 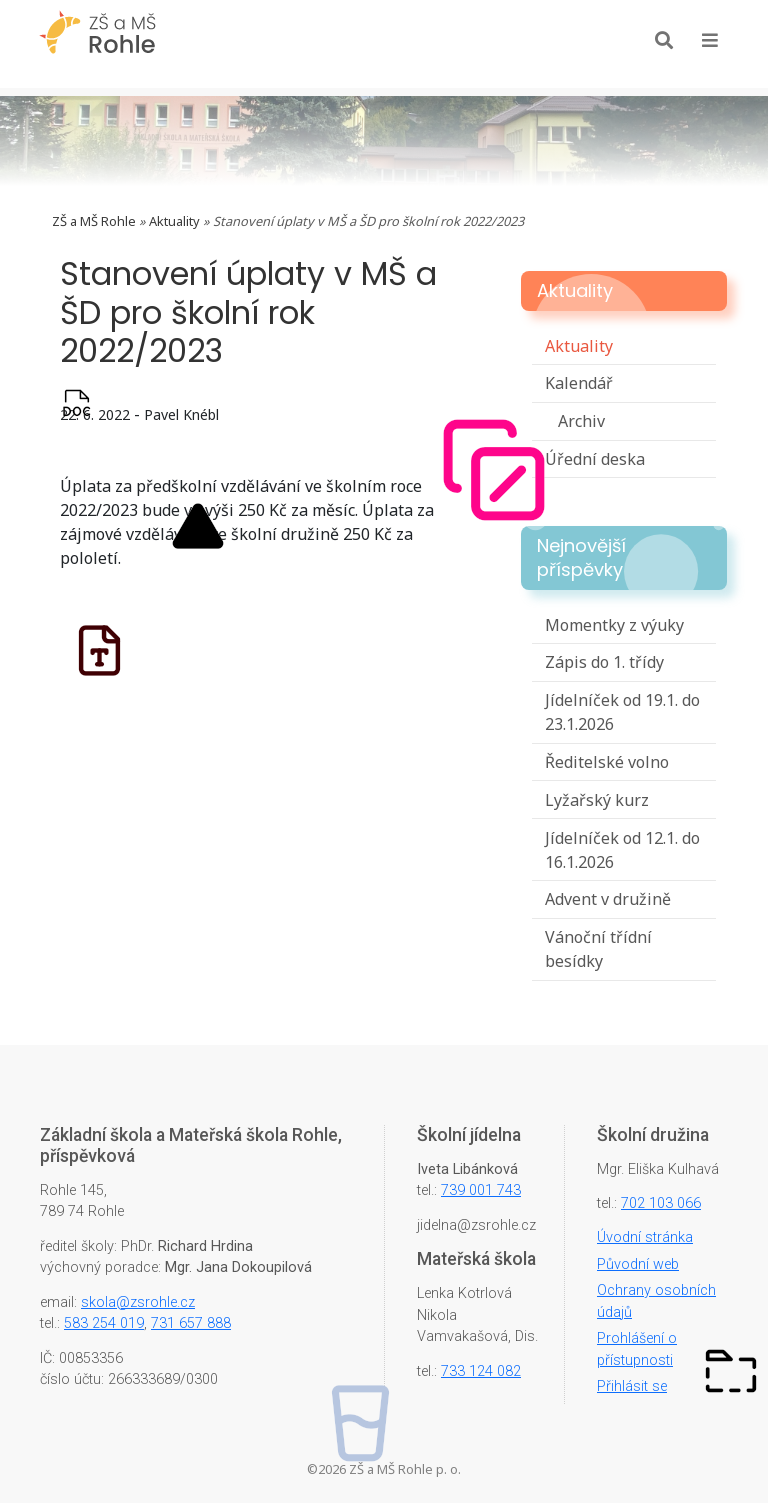 I want to click on indicates a warning or alert status, so click(x=198, y=527).